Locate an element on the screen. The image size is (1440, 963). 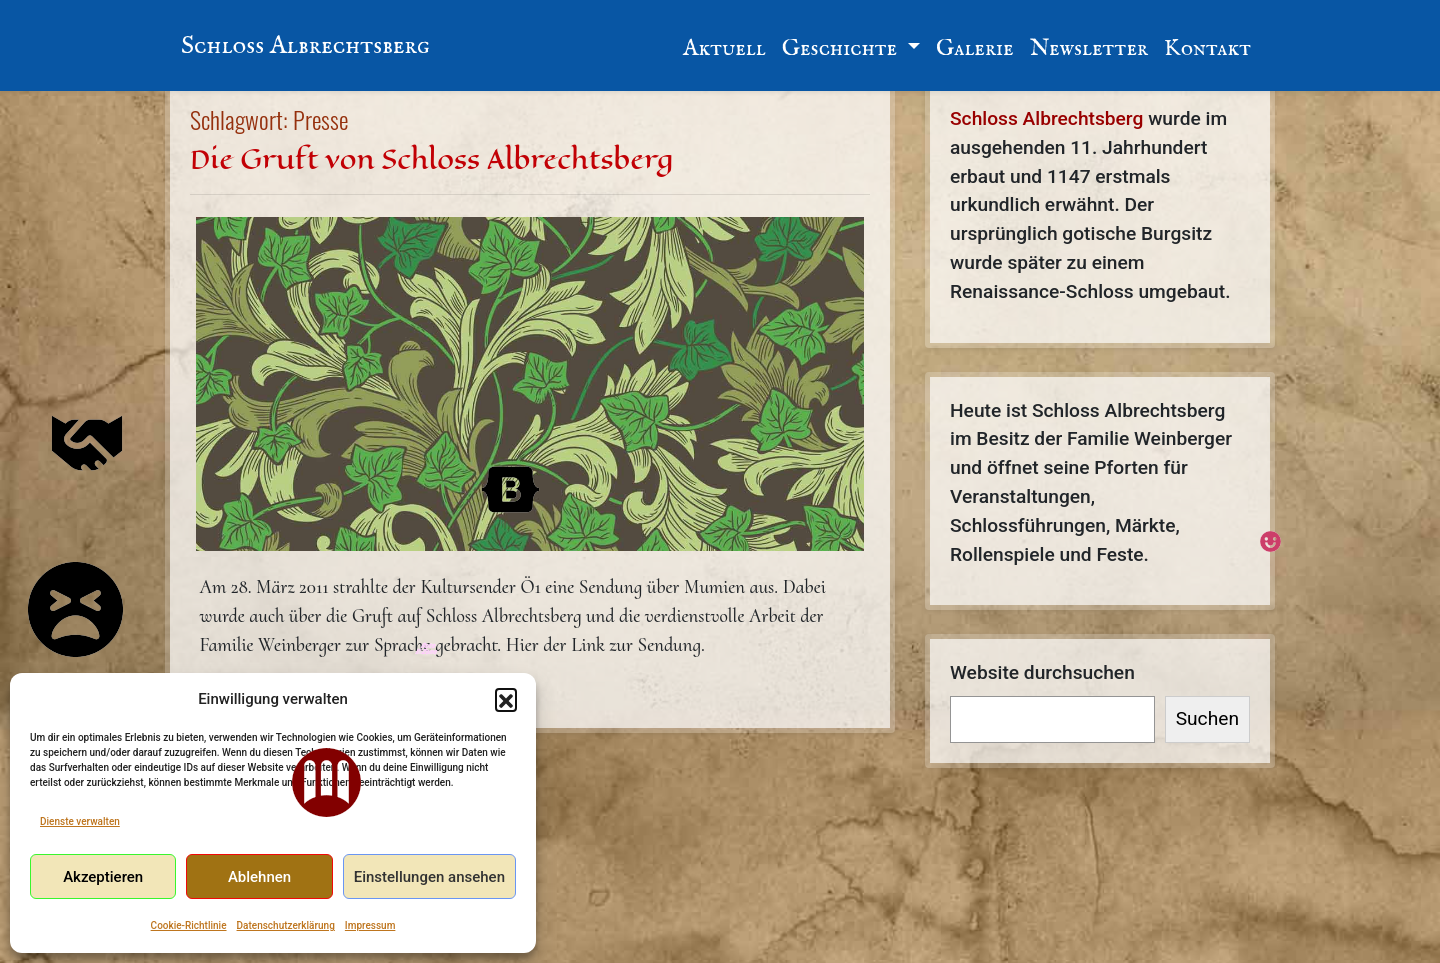
mizuni brand logo is located at coordinates (326, 782).